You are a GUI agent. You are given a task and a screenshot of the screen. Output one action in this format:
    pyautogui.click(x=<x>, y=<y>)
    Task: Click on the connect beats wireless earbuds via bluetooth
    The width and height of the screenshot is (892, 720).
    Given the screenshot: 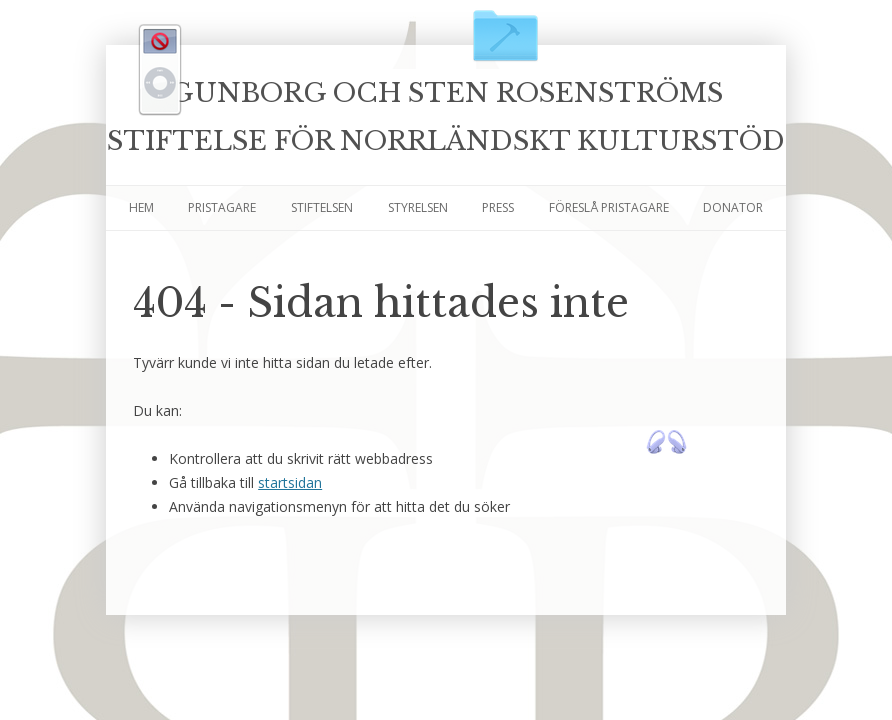 What is the action you would take?
    pyautogui.click(x=666, y=443)
    